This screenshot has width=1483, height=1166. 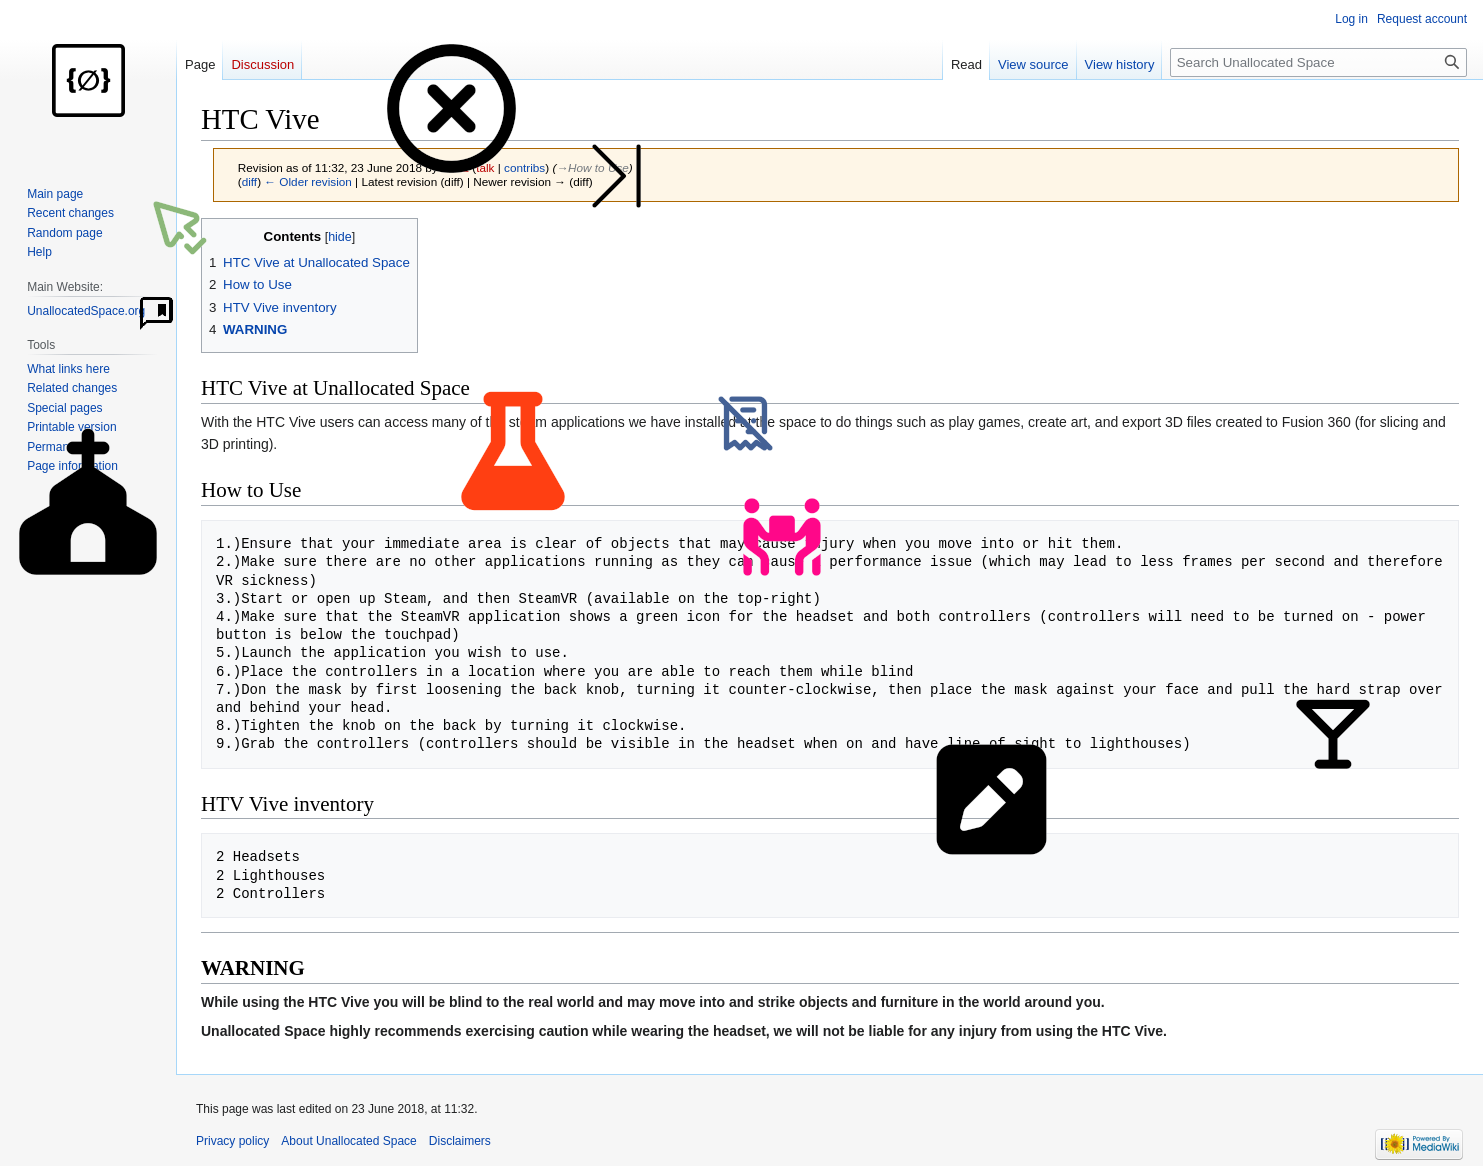 What do you see at coordinates (1333, 732) in the screenshot?
I see `access bar or cocktail menu` at bounding box center [1333, 732].